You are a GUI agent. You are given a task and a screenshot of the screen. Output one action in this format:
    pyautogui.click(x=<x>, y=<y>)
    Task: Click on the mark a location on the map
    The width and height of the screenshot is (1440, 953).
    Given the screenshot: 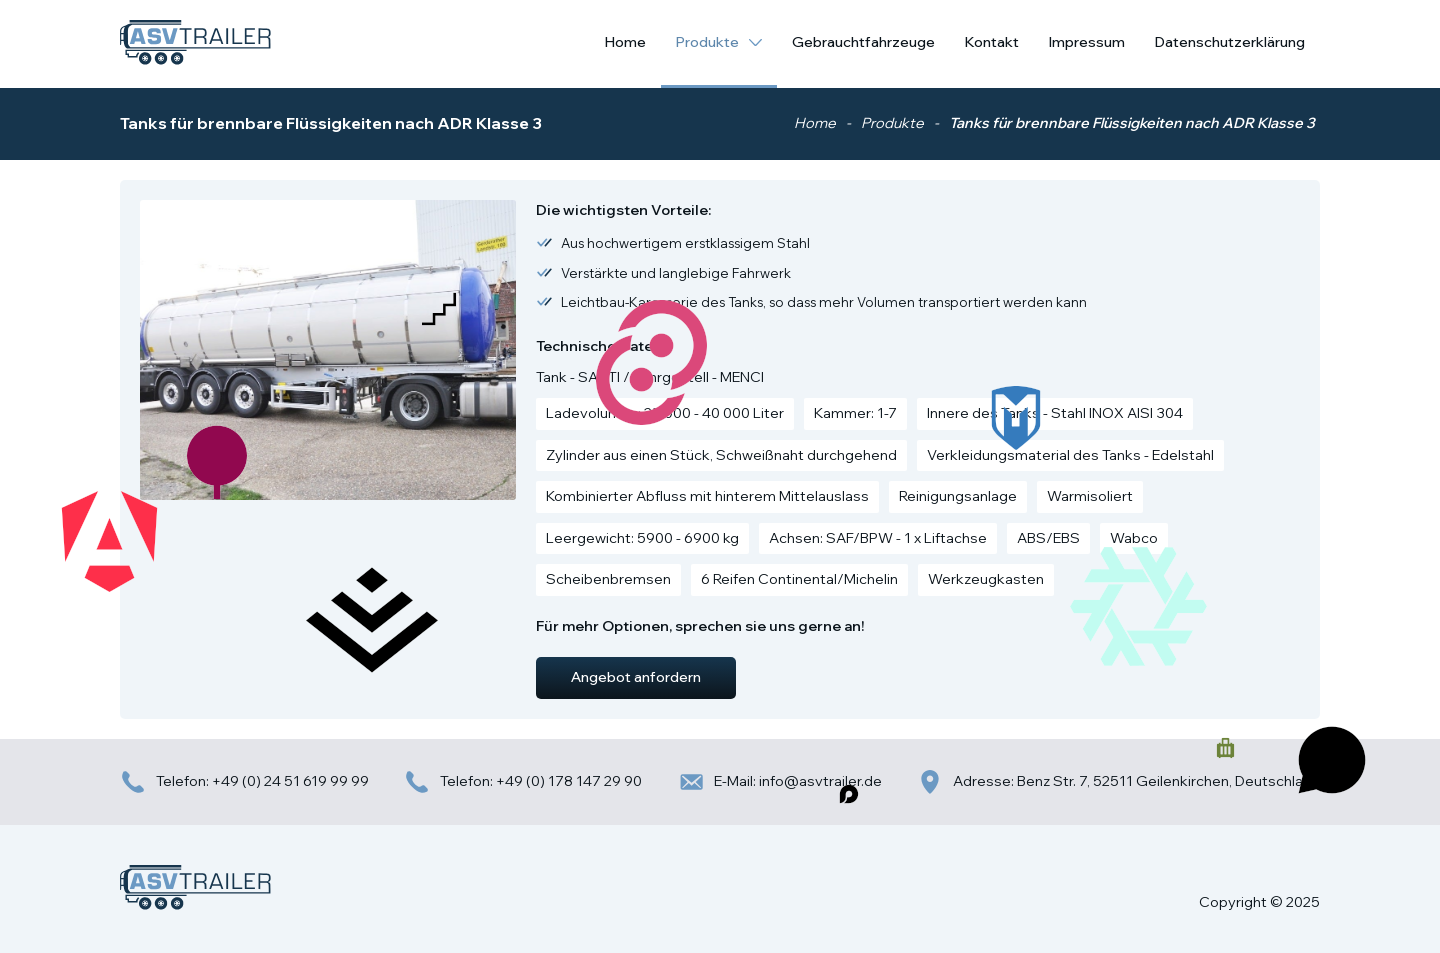 What is the action you would take?
    pyautogui.click(x=217, y=459)
    